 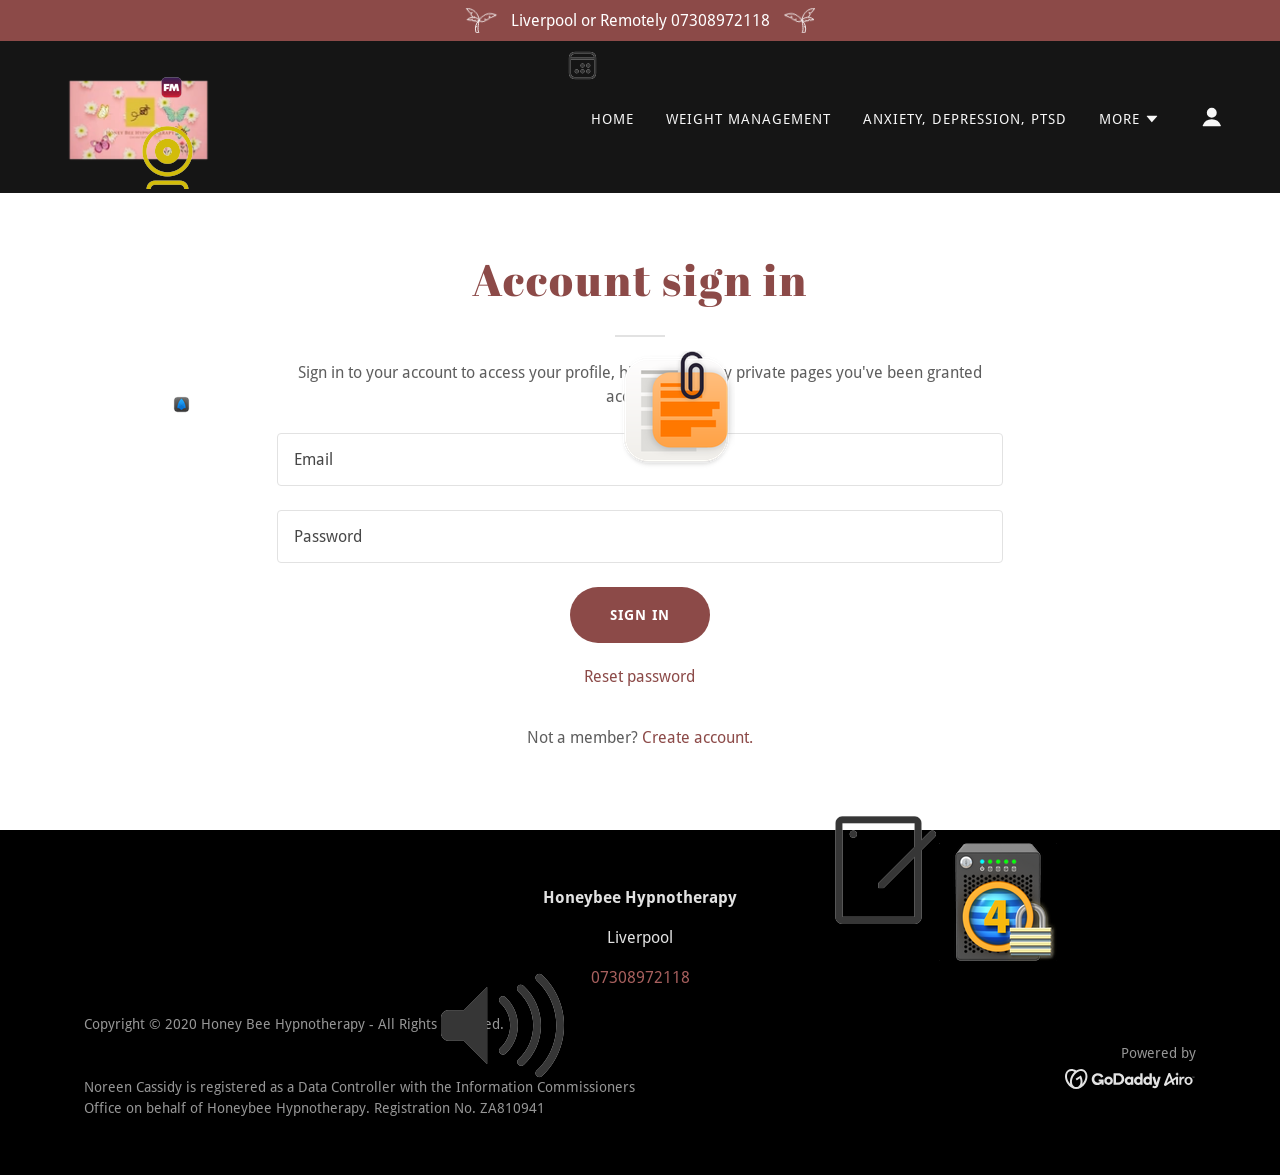 What do you see at coordinates (181, 404) in the screenshot?
I see `open synfig animation studio` at bounding box center [181, 404].